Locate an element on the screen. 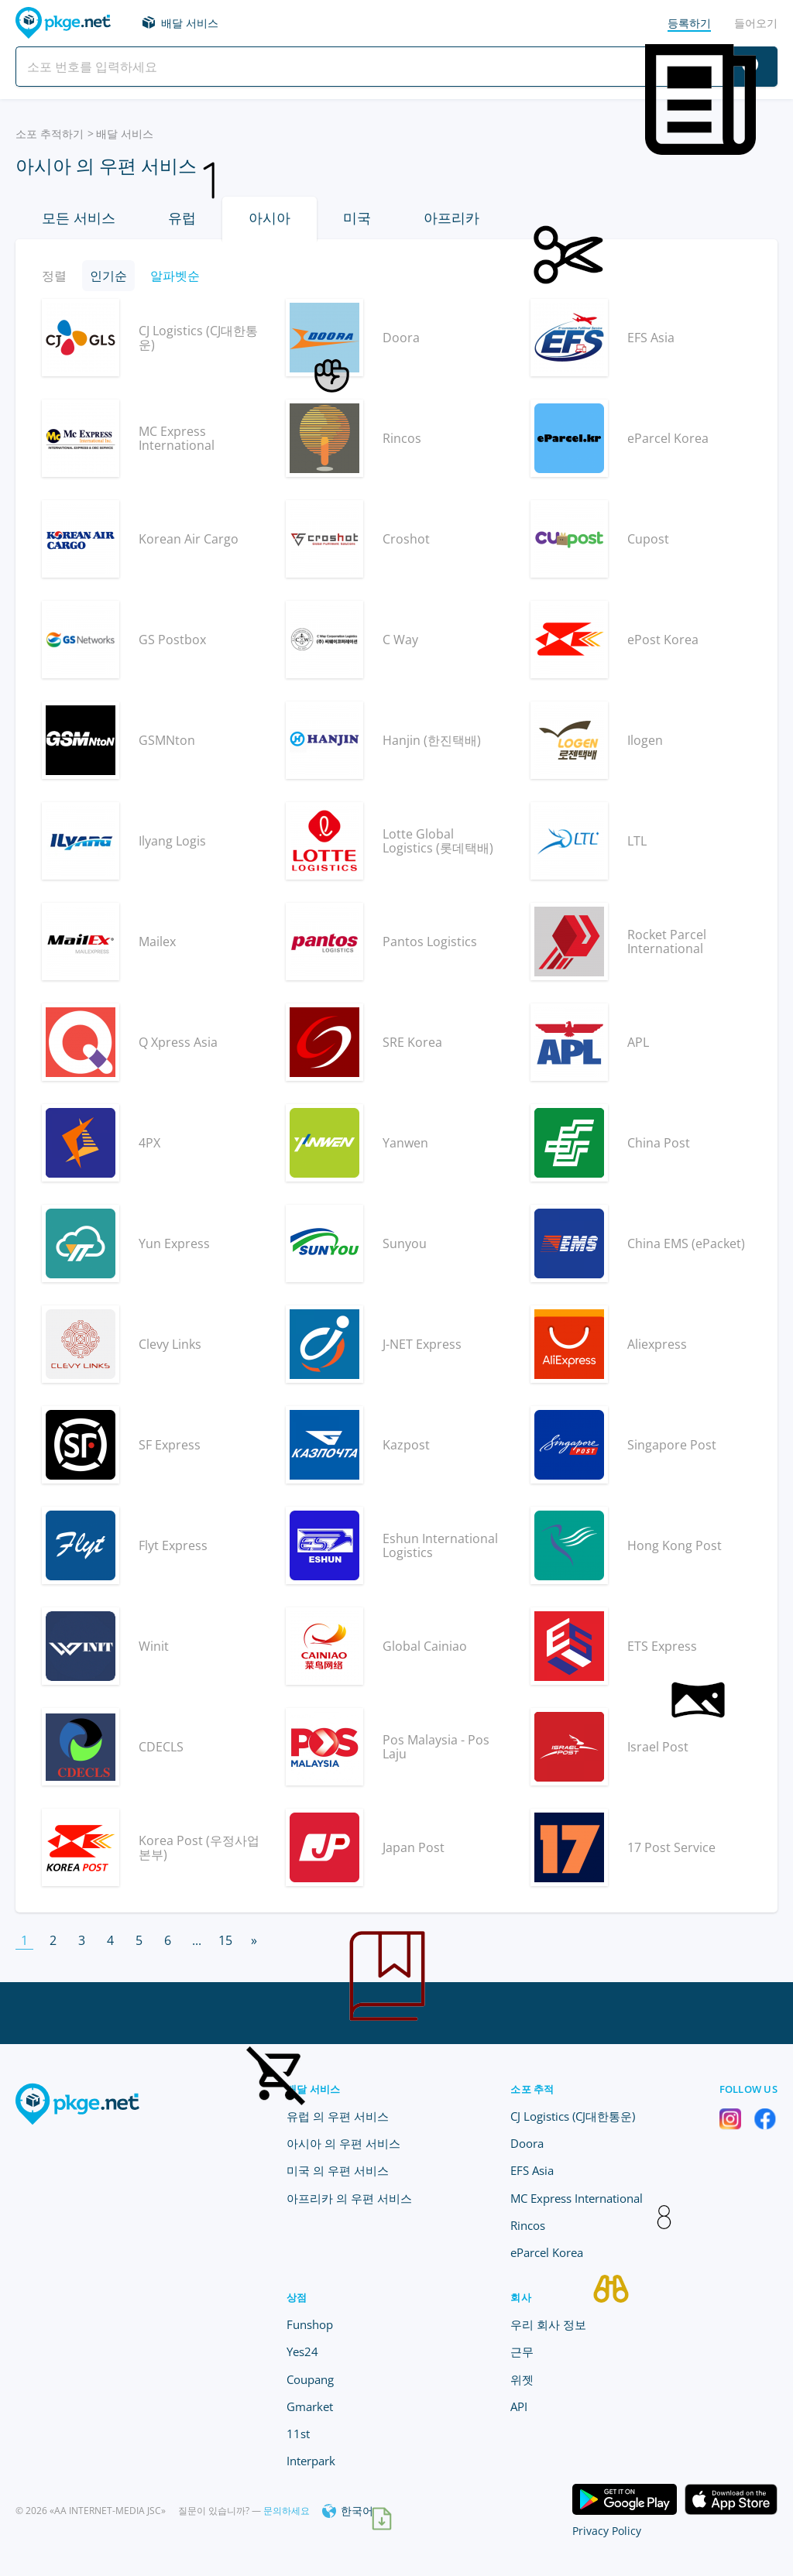 The width and height of the screenshot is (793, 2576). access your bookmarked reading list is located at coordinates (387, 1976).